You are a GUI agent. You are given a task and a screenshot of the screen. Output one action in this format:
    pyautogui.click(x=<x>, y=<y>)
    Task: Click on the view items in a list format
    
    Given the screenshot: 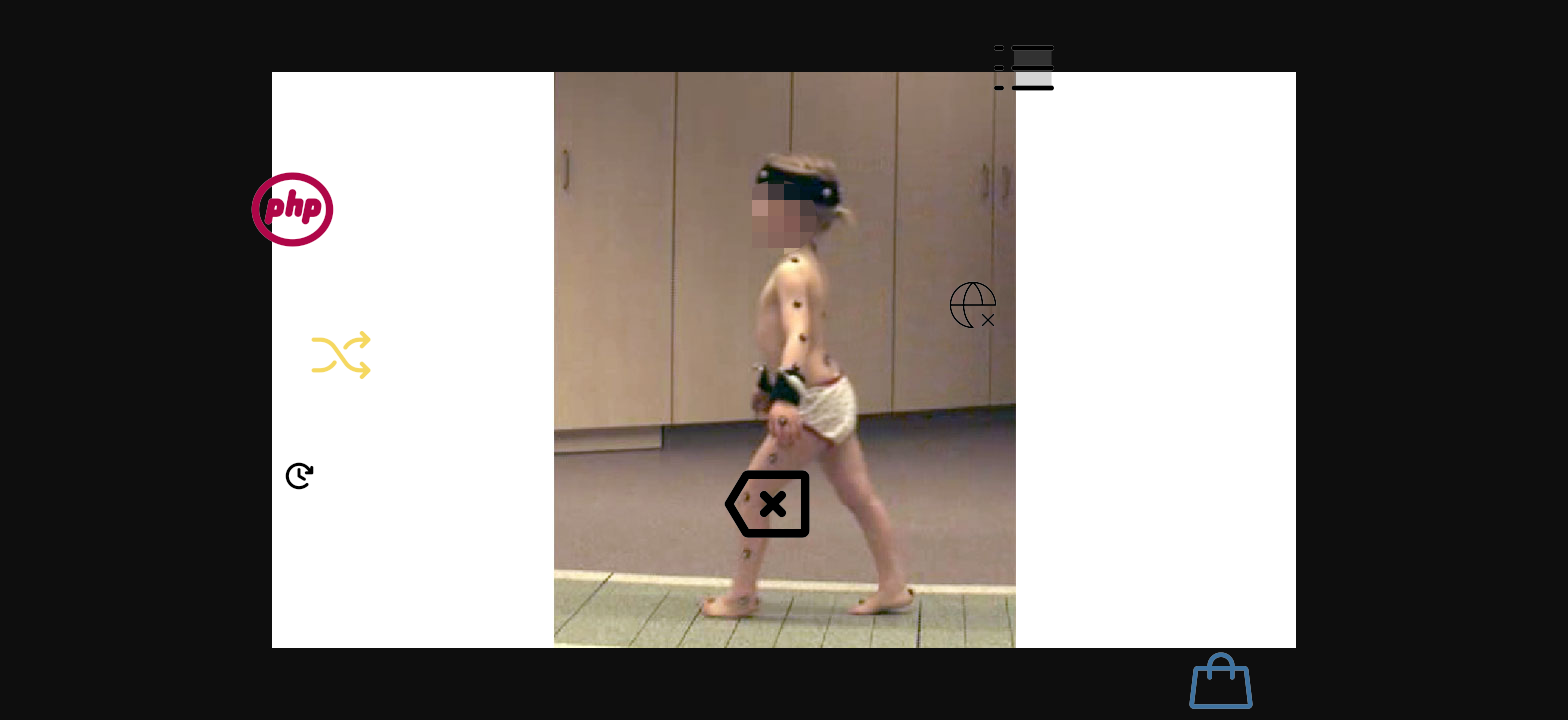 What is the action you would take?
    pyautogui.click(x=1024, y=68)
    